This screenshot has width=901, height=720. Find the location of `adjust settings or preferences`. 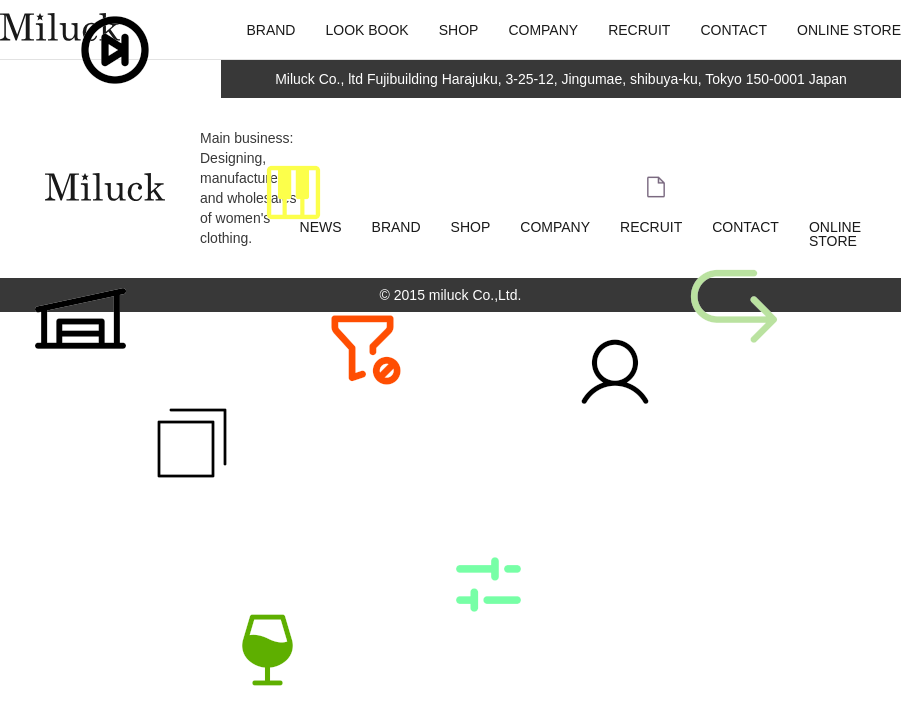

adjust settings or preferences is located at coordinates (488, 584).